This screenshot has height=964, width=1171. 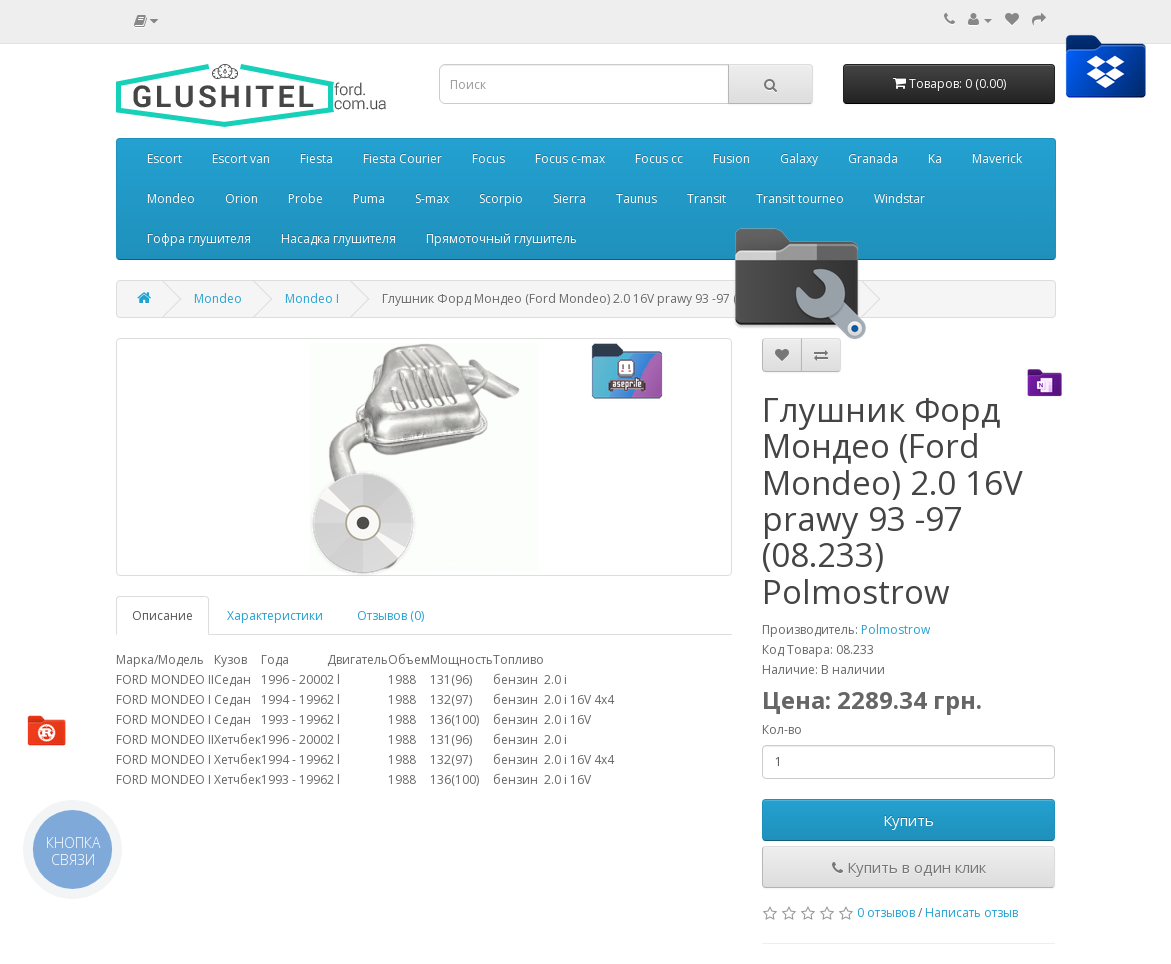 What do you see at coordinates (46, 731) in the screenshot?
I see `open folder containing rust programming projects` at bounding box center [46, 731].